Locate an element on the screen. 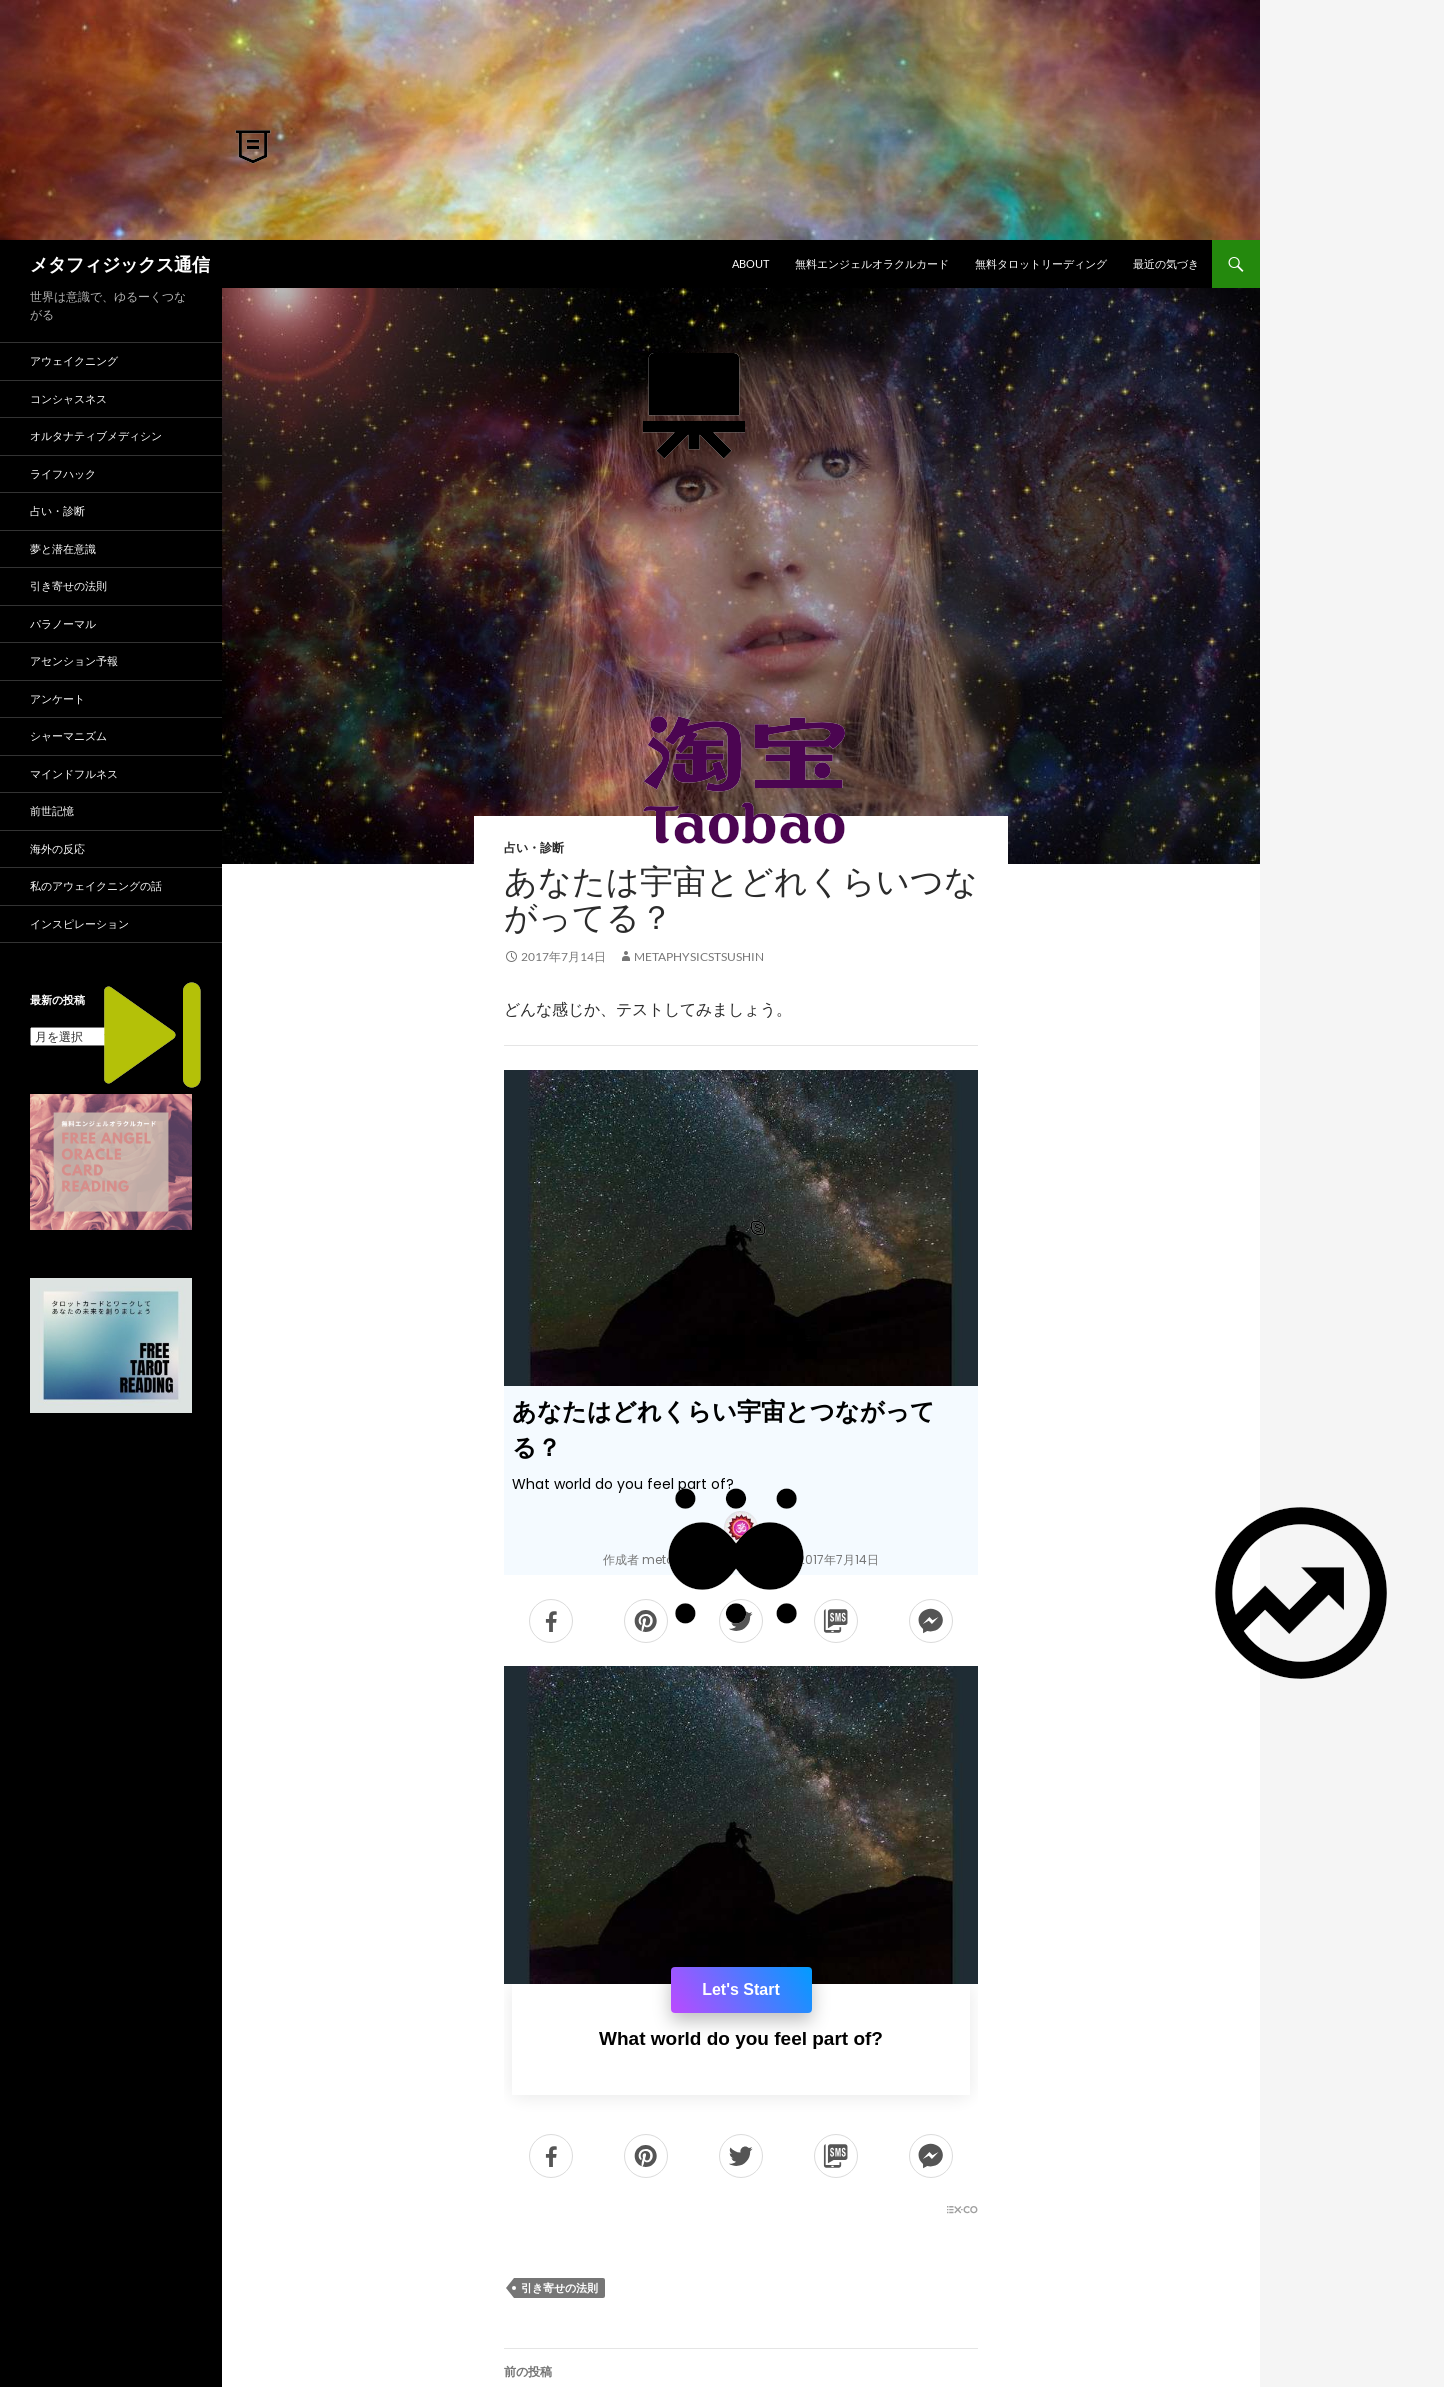 This screenshot has width=1444, height=2387. skip to the next track is located at coordinates (148, 1035).